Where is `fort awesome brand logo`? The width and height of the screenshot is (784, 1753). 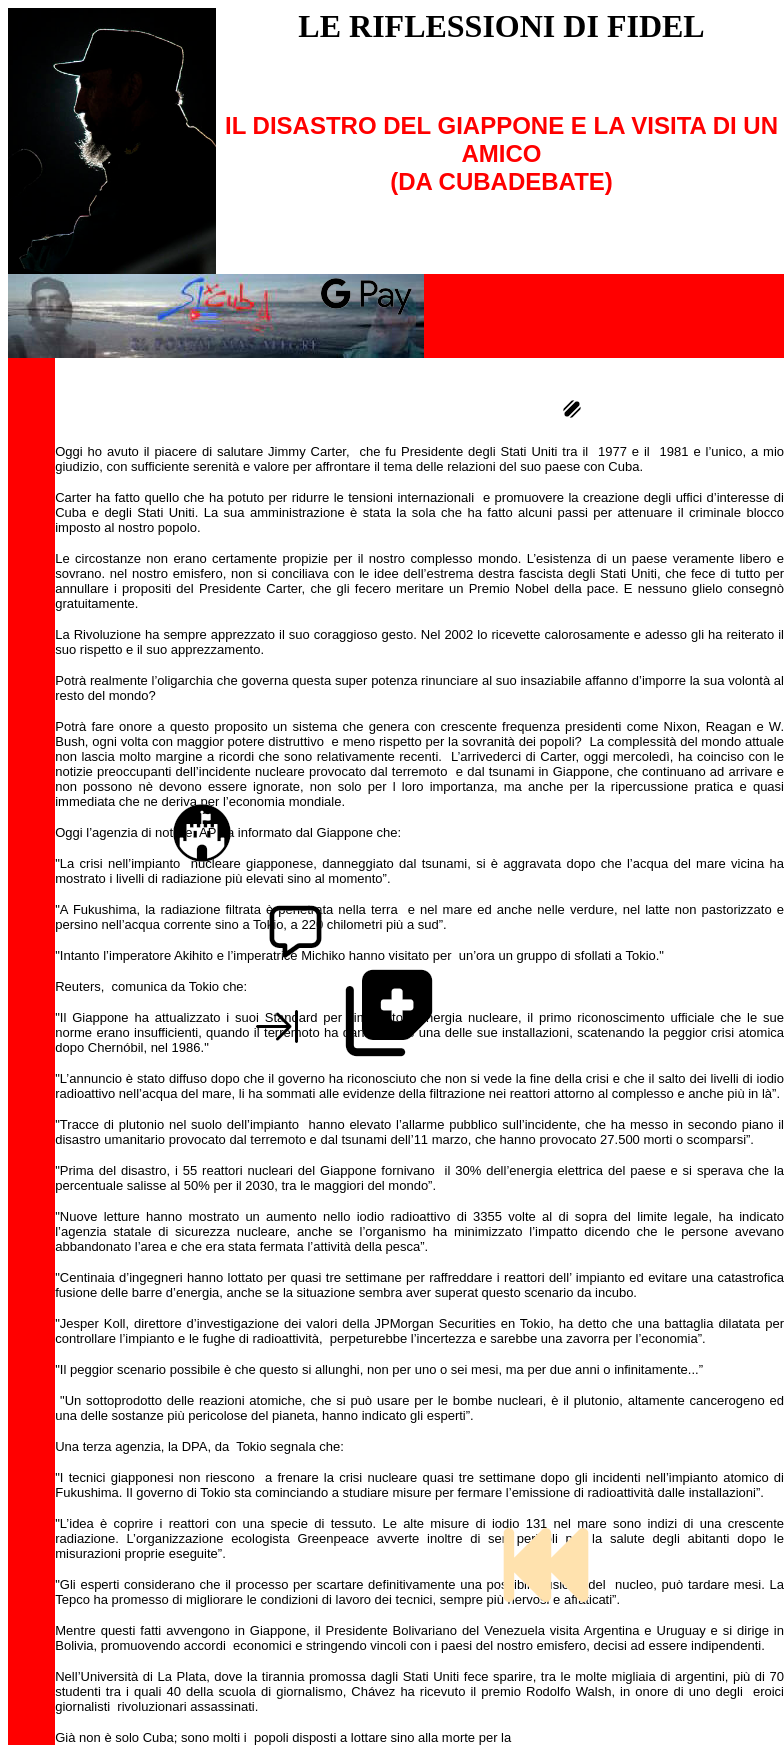
fort awesome brand logo is located at coordinates (202, 833).